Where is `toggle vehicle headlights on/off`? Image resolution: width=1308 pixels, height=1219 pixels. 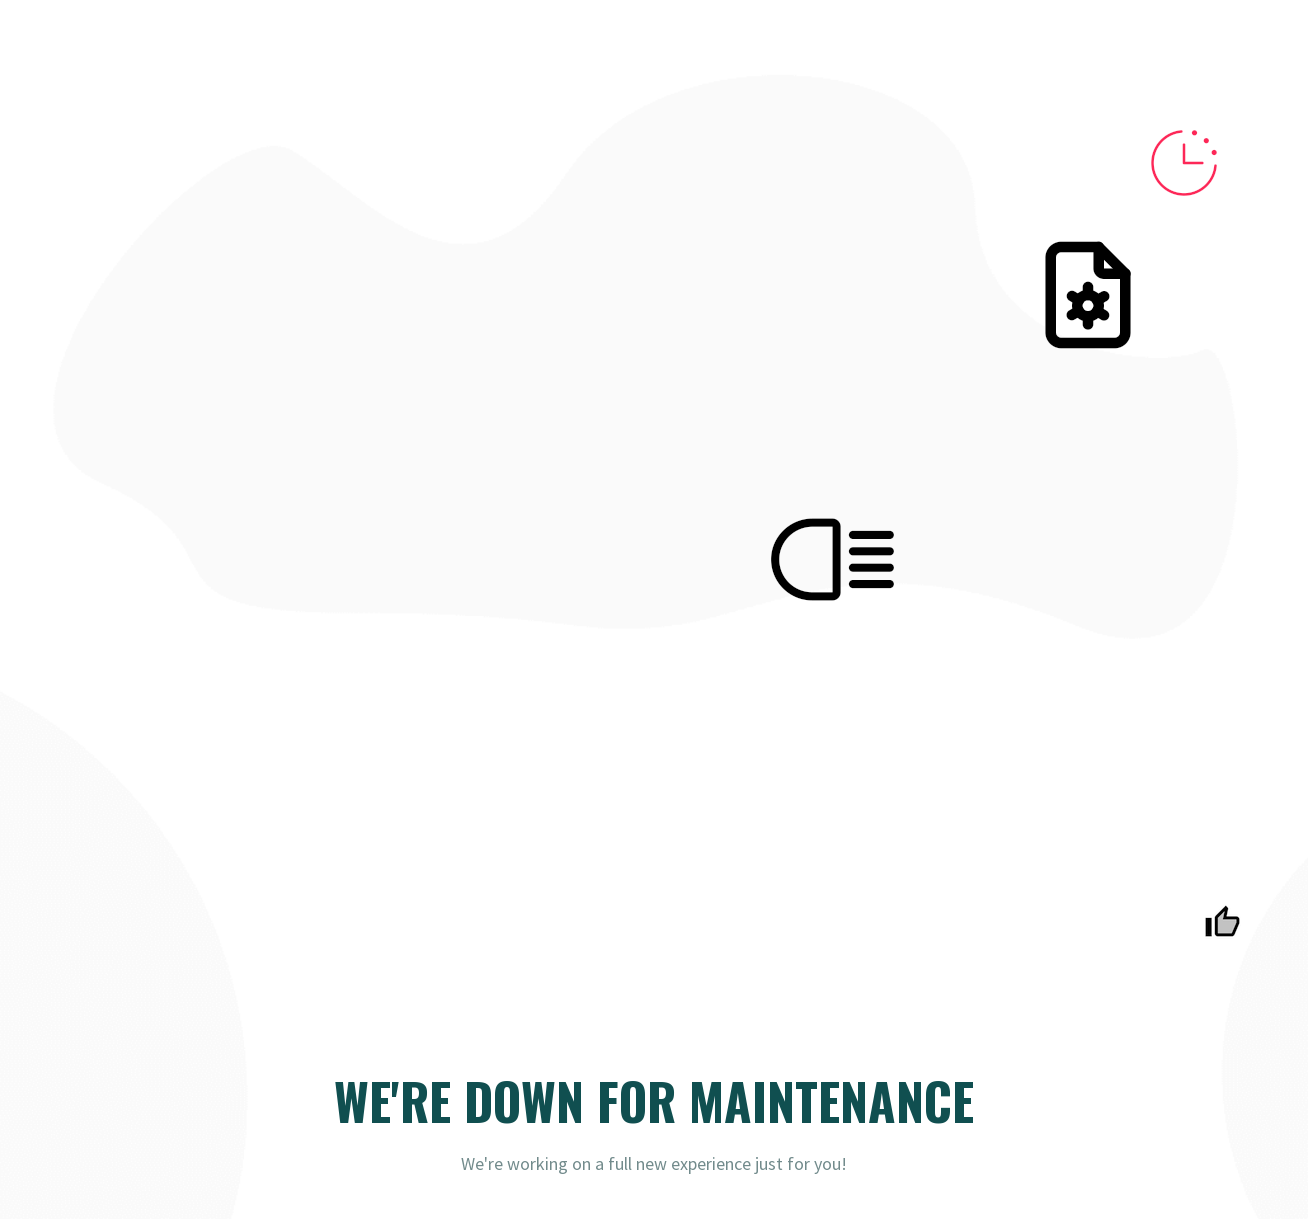
toggle vehicle headlights on/off is located at coordinates (832, 559).